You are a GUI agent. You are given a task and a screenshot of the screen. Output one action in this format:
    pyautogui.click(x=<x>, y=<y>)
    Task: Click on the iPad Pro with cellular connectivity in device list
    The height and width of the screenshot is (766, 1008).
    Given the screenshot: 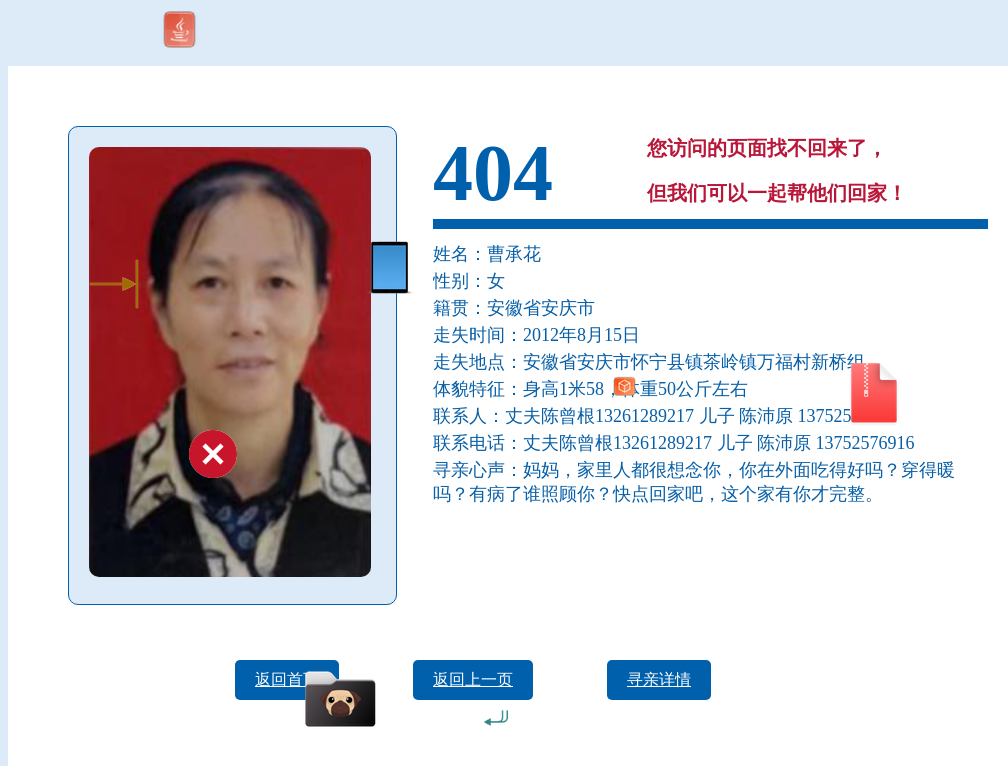 What is the action you would take?
    pyautogui.click(x=389, y=267)
    